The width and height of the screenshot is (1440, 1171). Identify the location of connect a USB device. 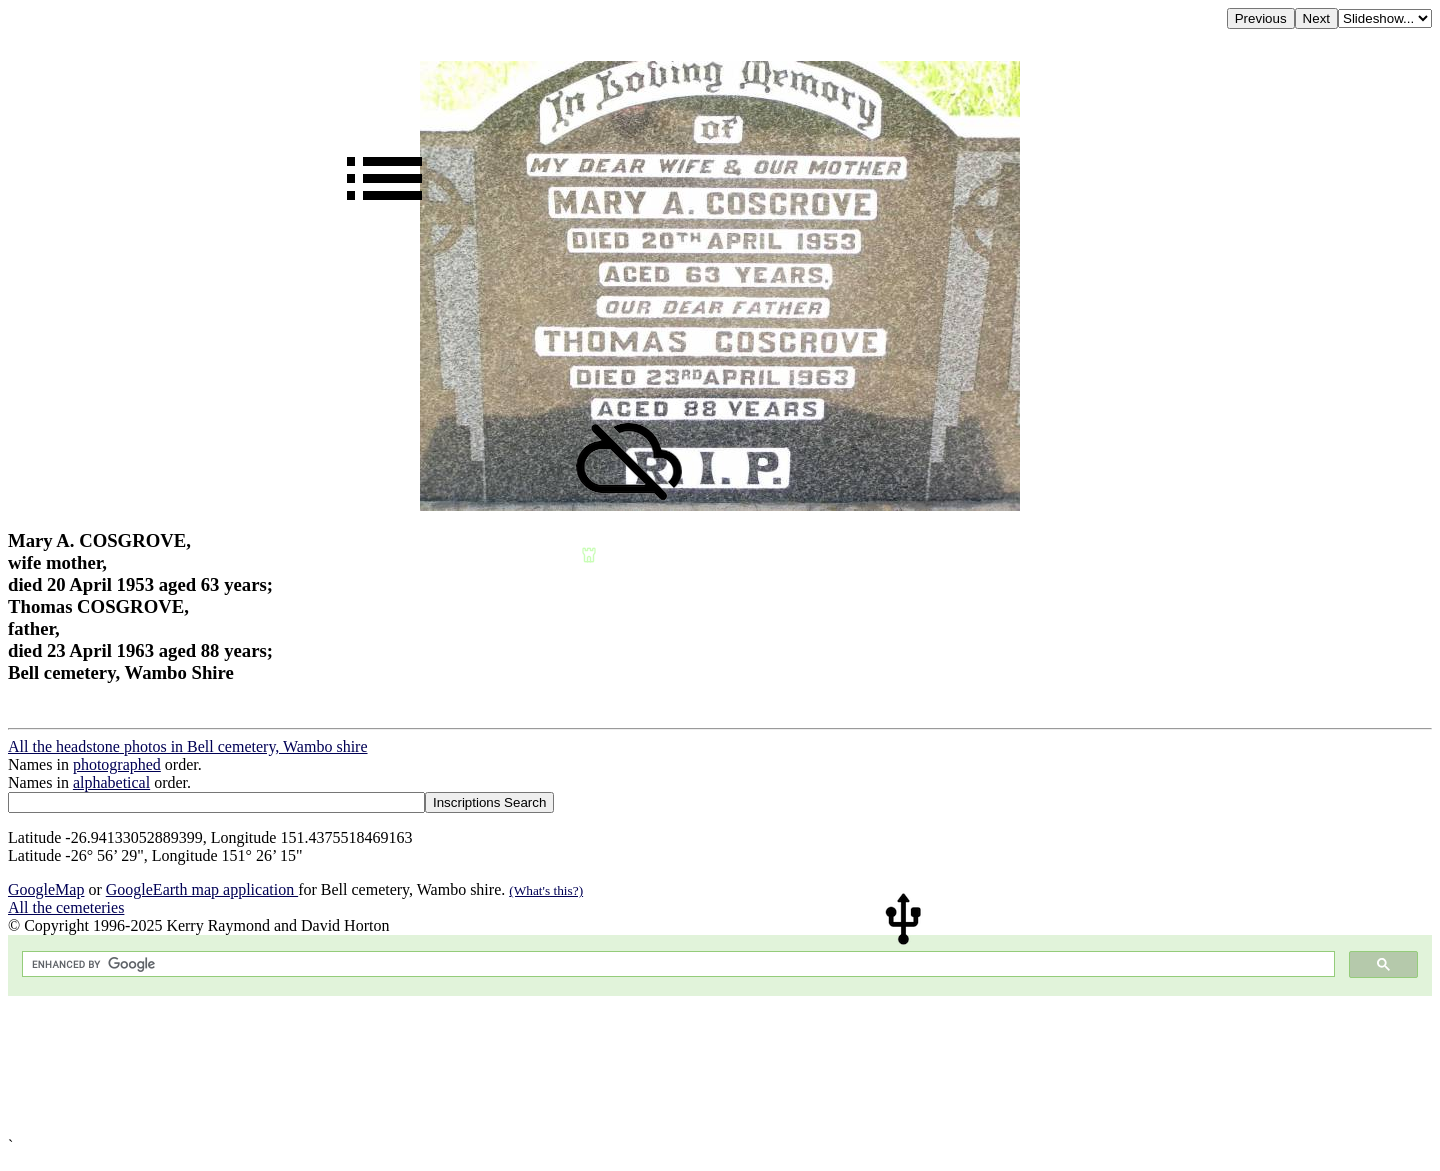
(903, 919).